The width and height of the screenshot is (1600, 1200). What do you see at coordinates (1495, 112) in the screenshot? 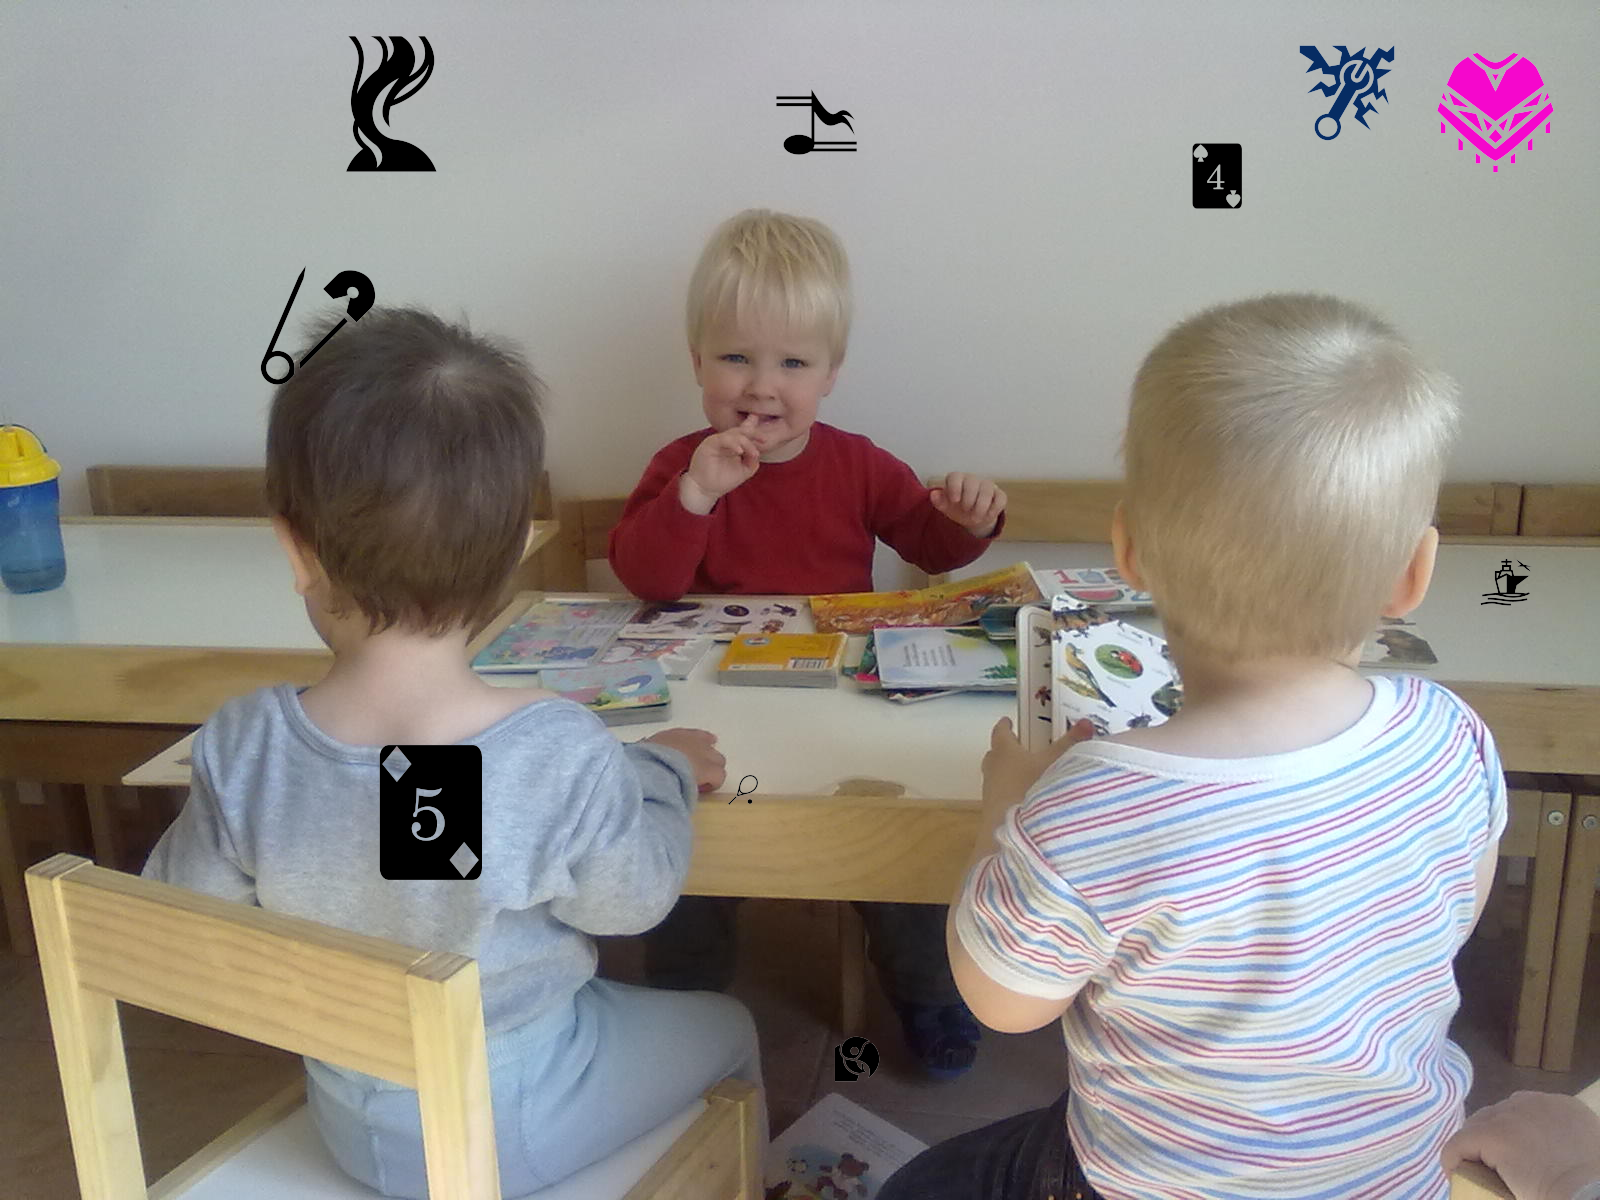
I see `select poncho clothing item` at bounding box center [1495, 112].